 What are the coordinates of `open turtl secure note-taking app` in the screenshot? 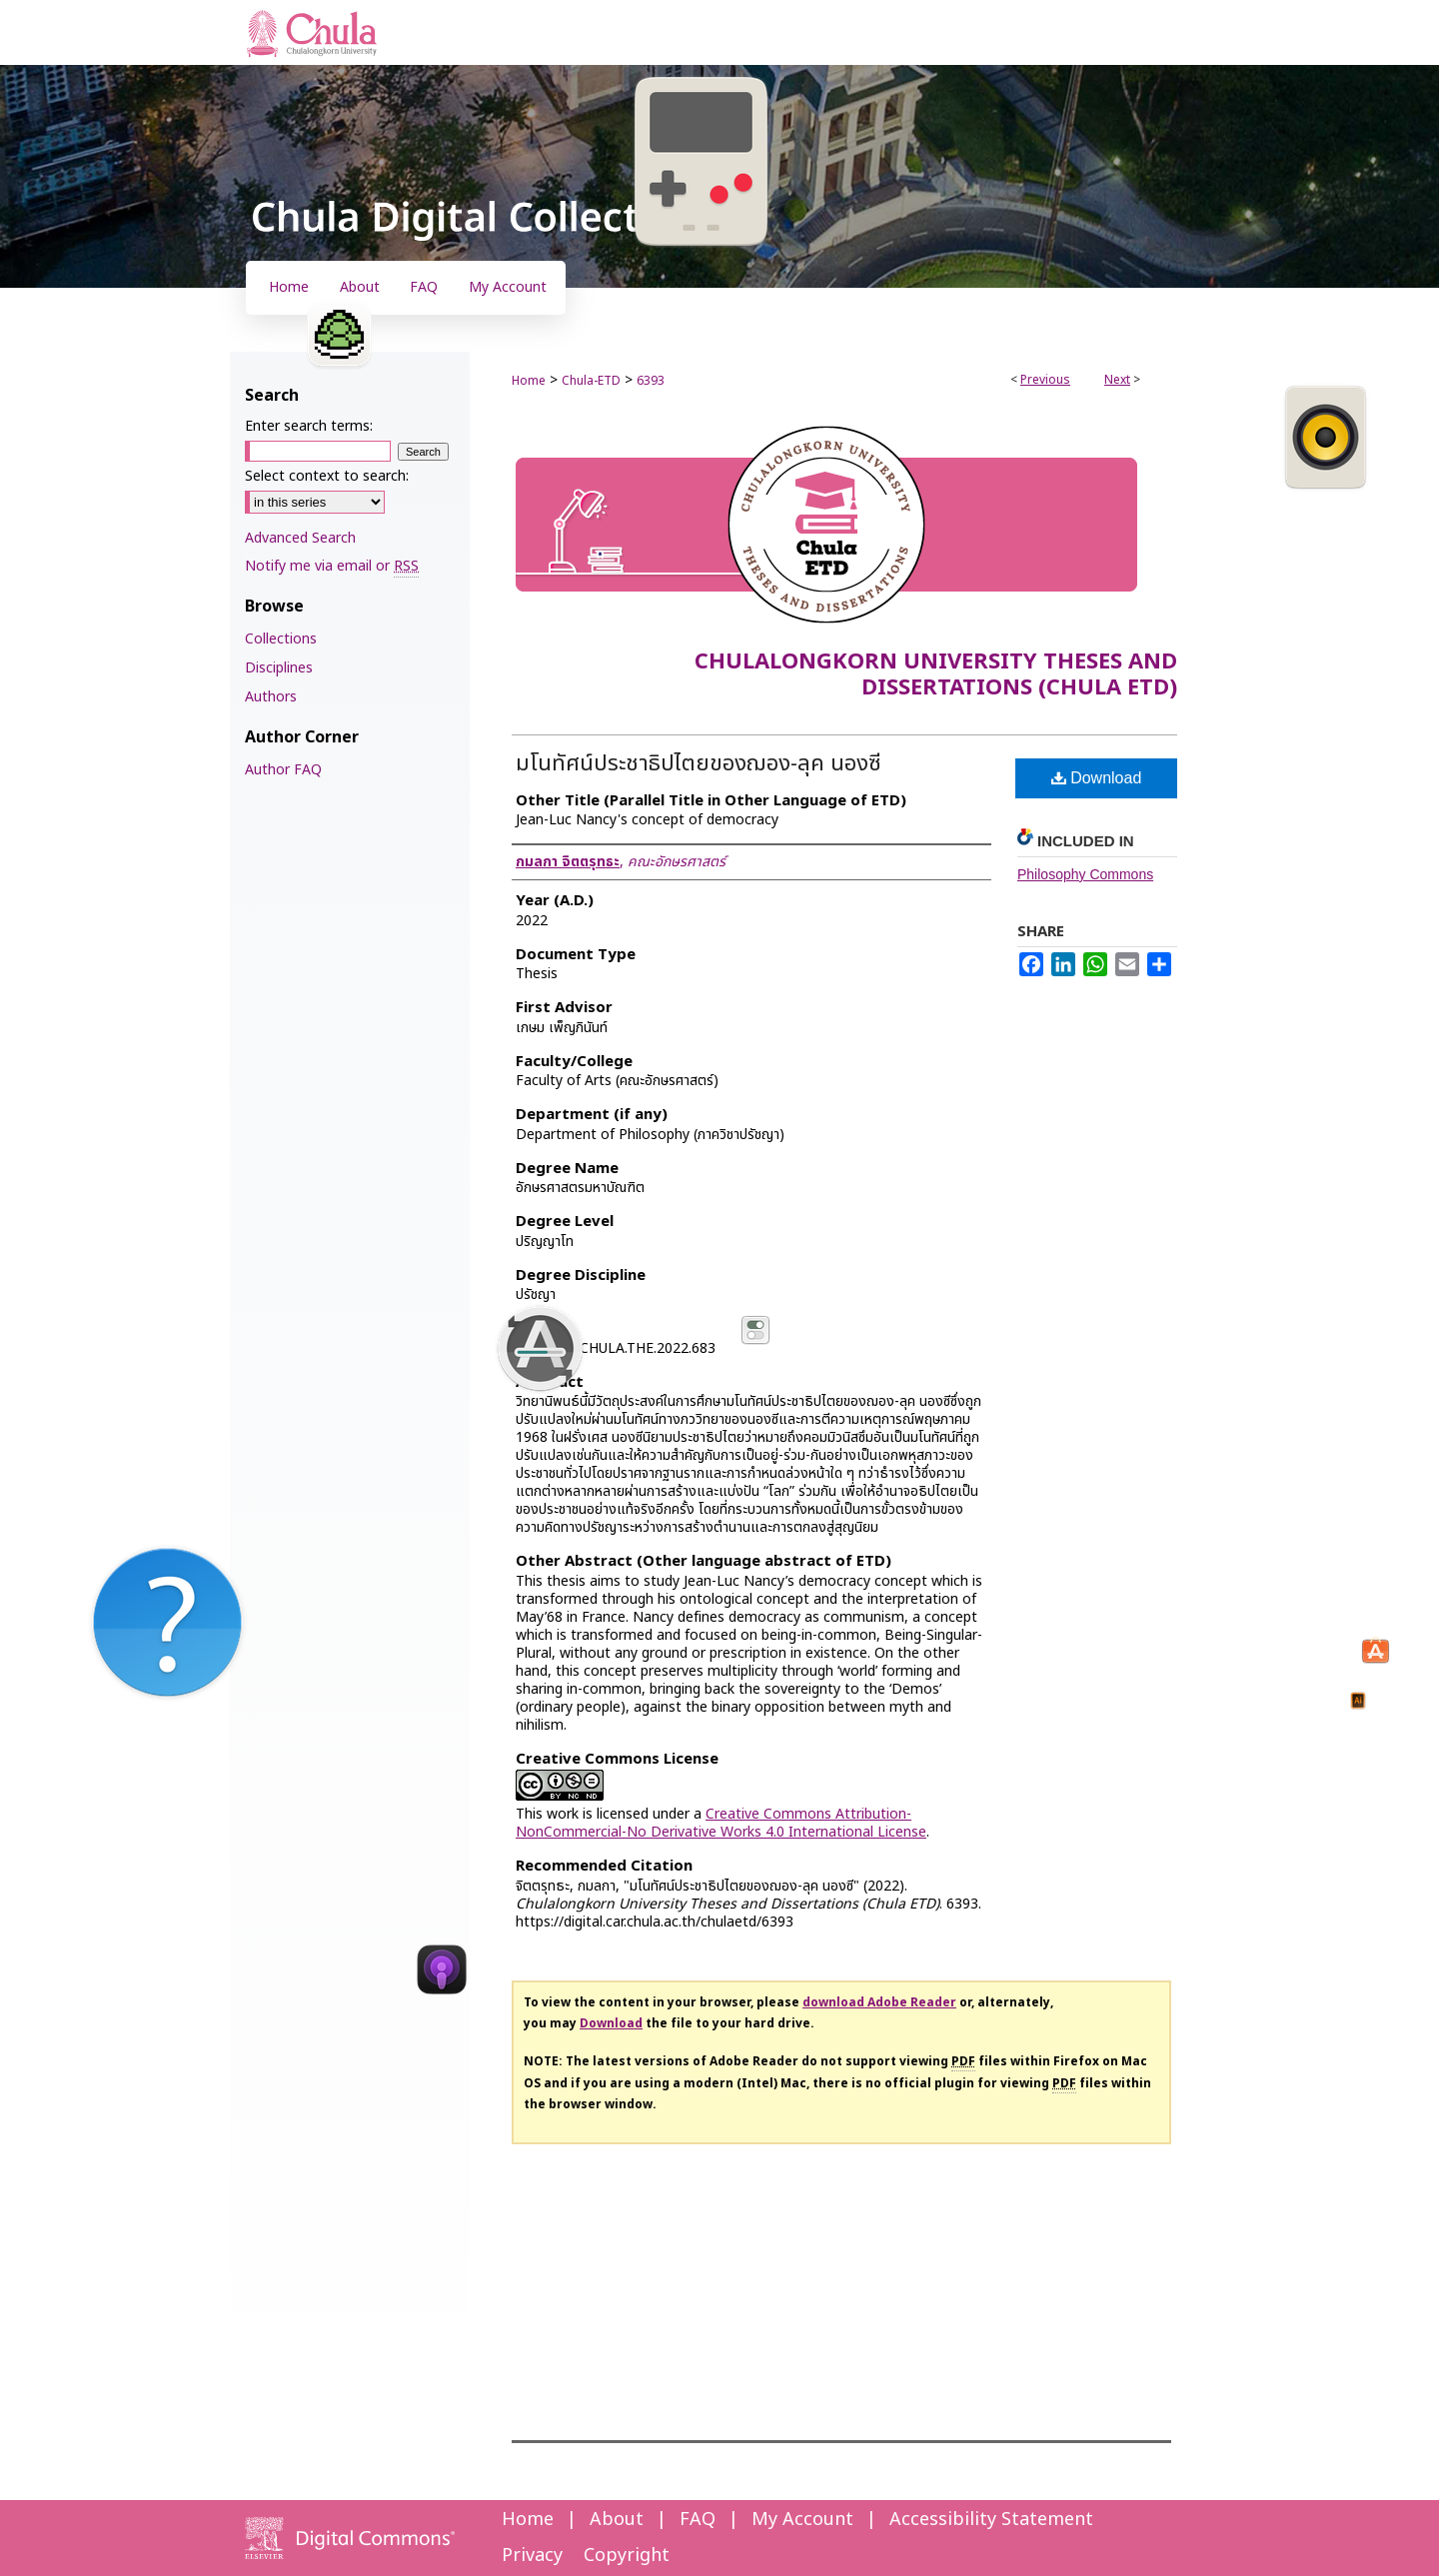 It's located at (339, 334).